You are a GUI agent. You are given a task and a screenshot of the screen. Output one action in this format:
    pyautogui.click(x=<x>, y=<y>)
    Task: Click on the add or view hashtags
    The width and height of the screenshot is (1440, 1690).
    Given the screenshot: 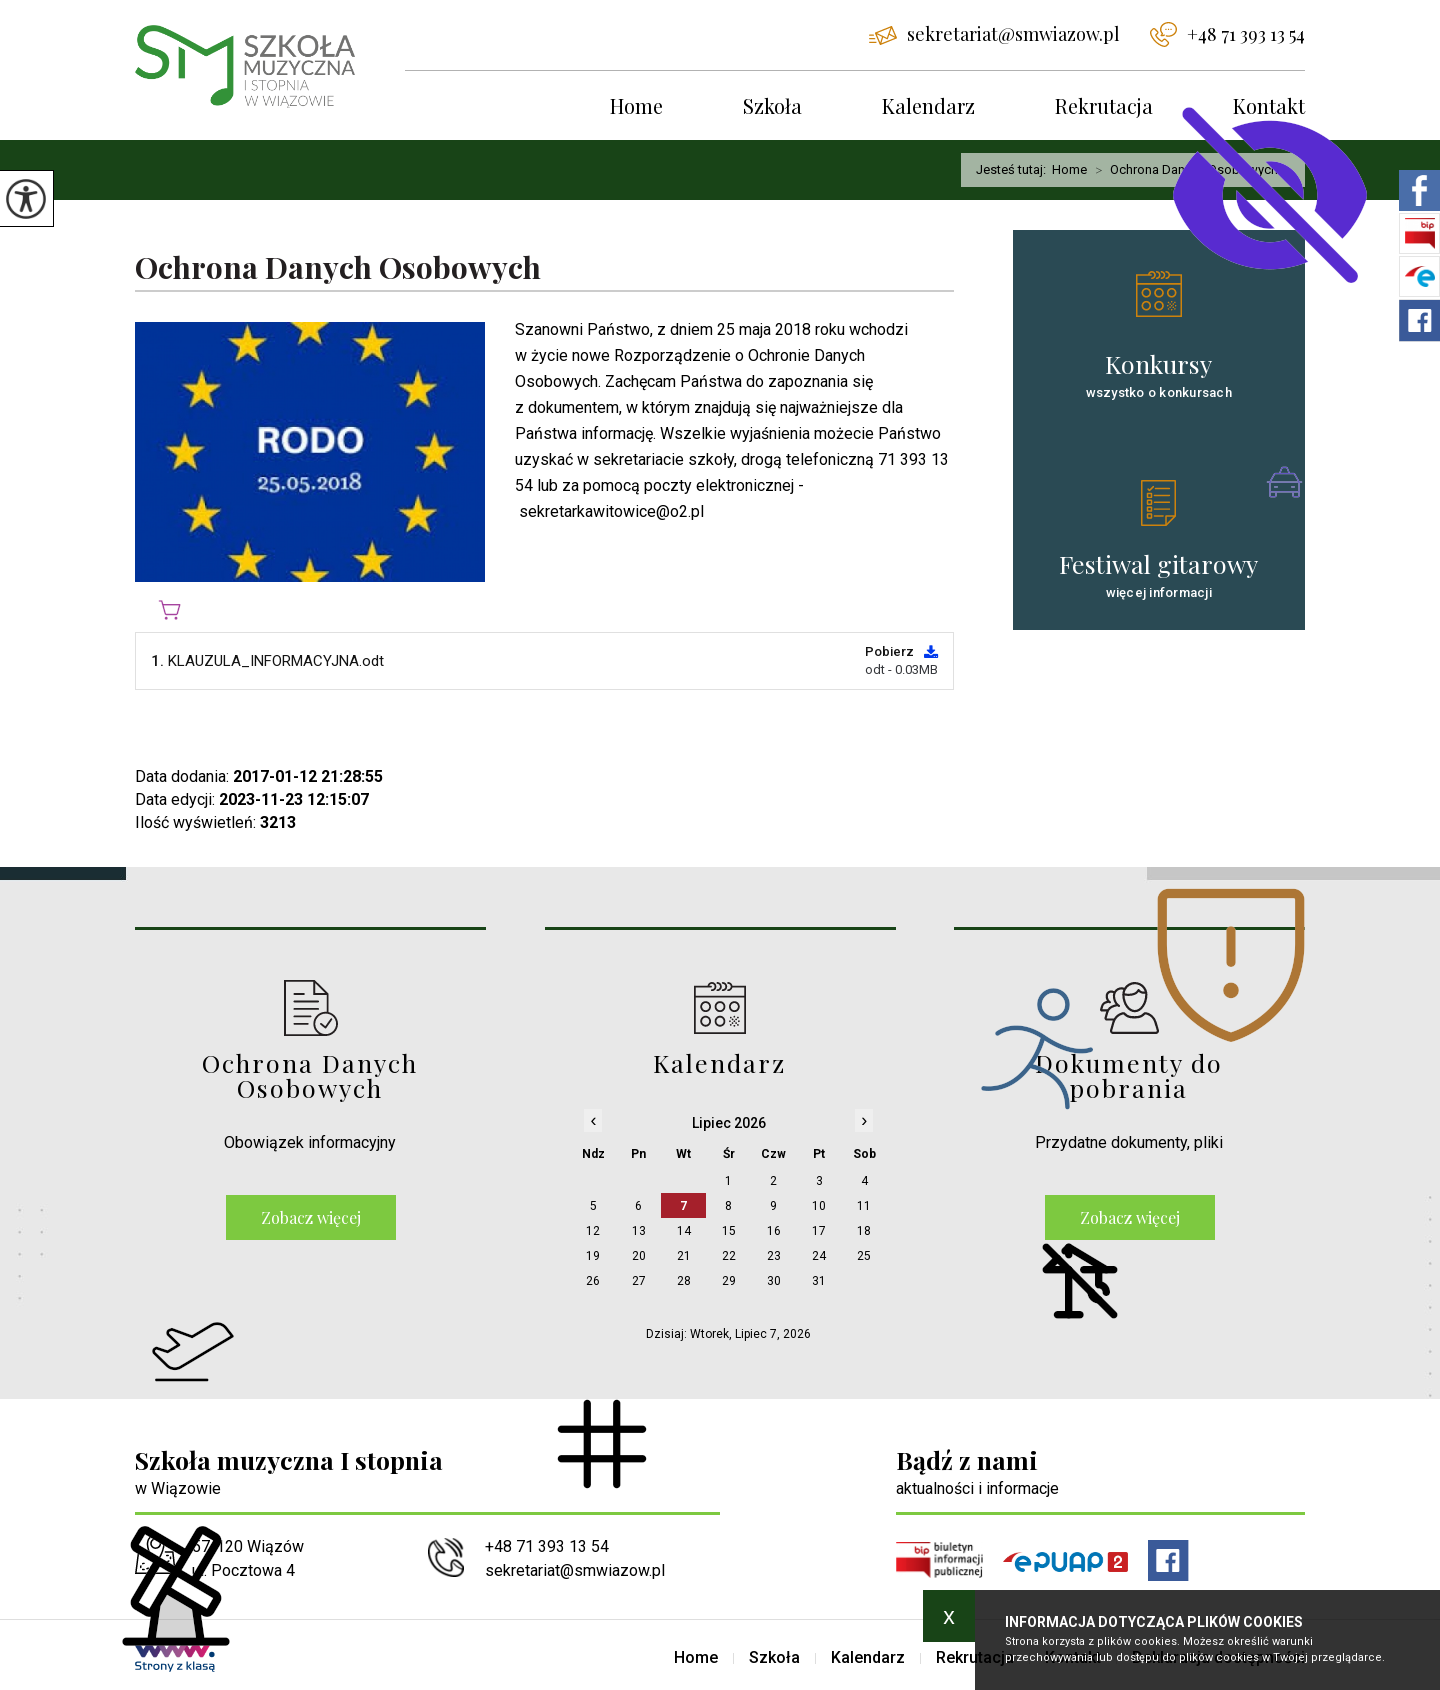 What is the action you would take?
    pyautogui.click(x=602, y=1444)
    